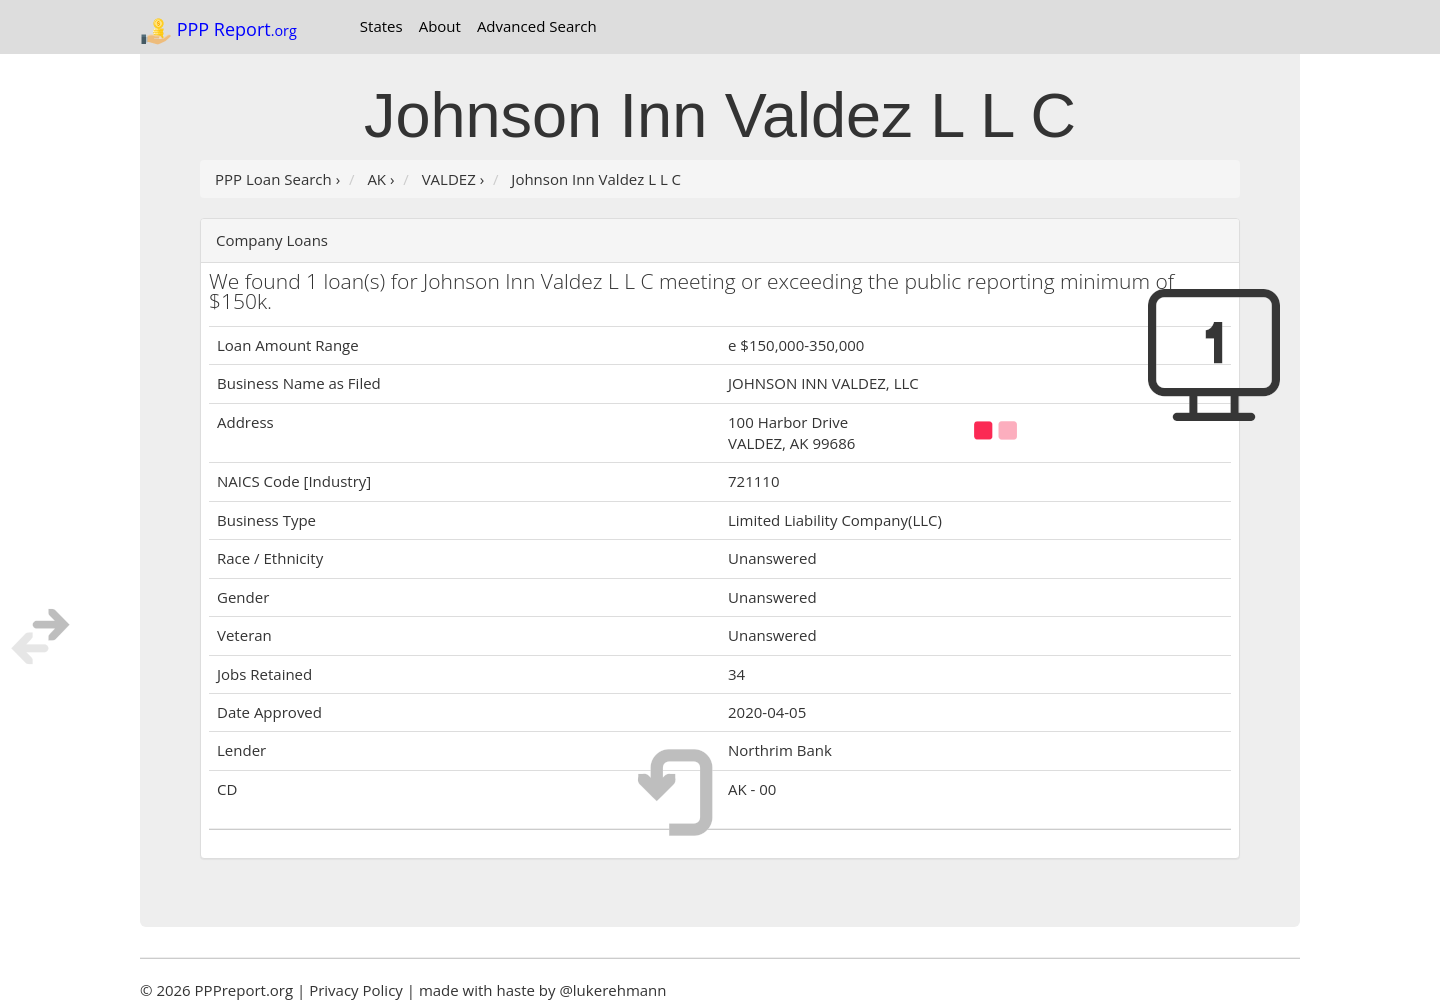  I want to click on wrap text or content to the next line, so click(681, 792).